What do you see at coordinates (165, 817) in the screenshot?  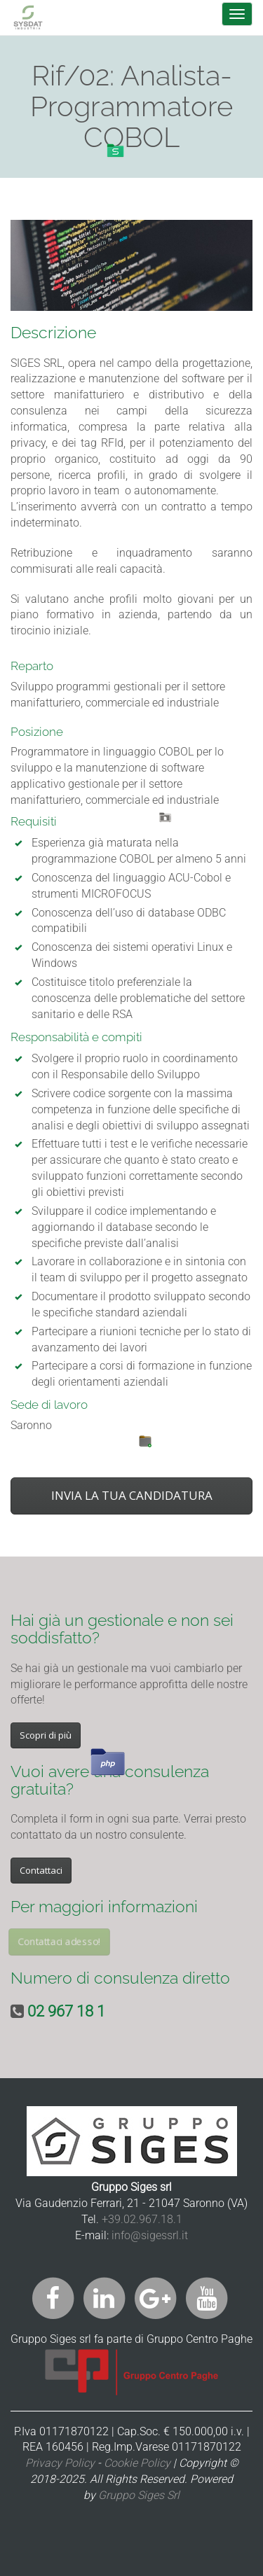 I see `open a secure vault folder` at bounding box center [165, 817].